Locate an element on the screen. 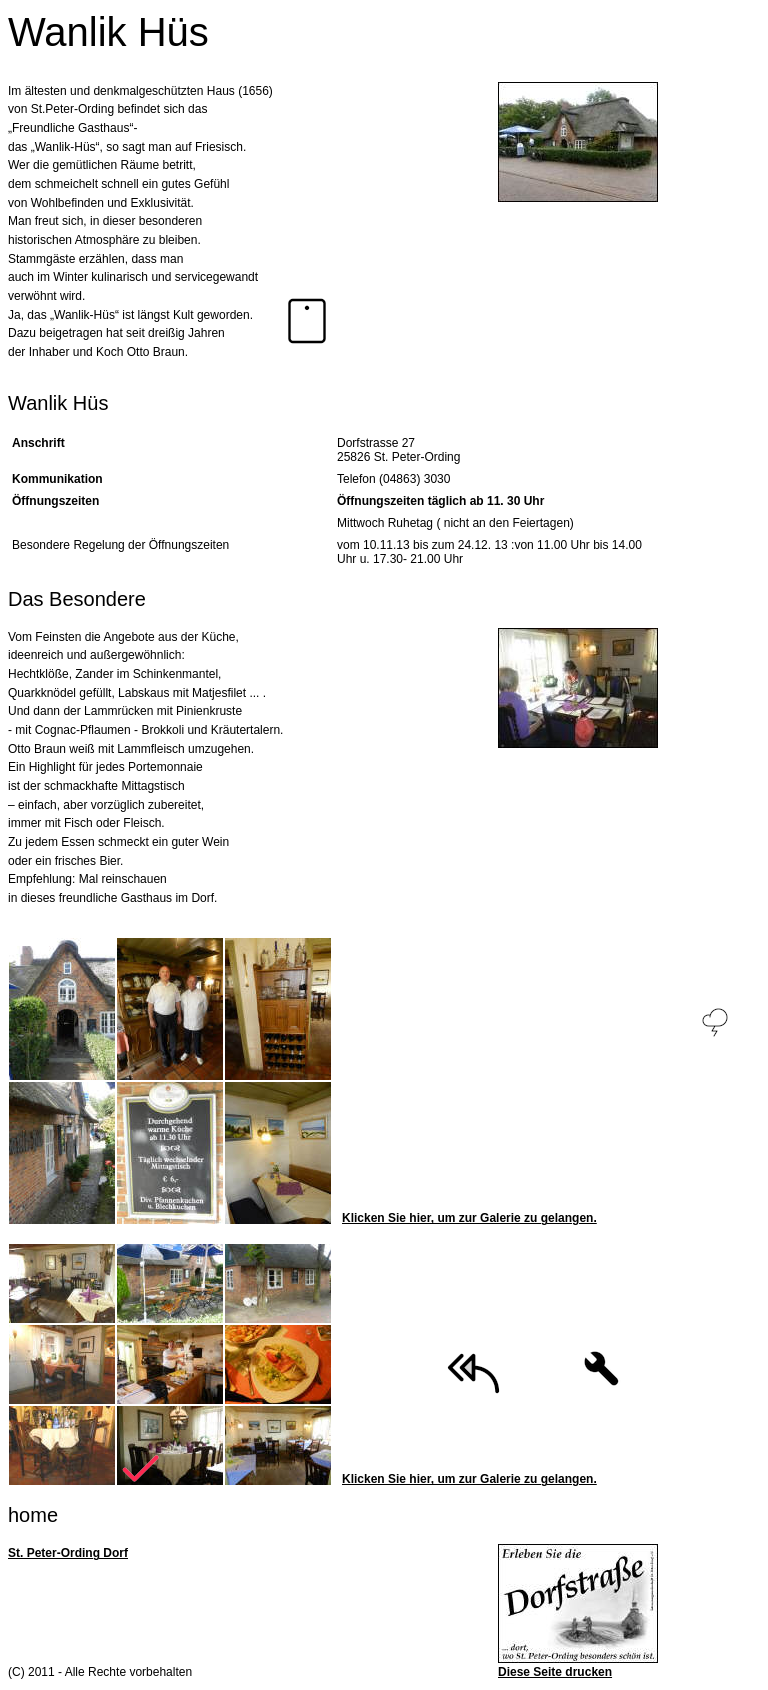 This screenshot has width=768, height=1690. access settings or configuration options is located at coordinates (602, 1369).